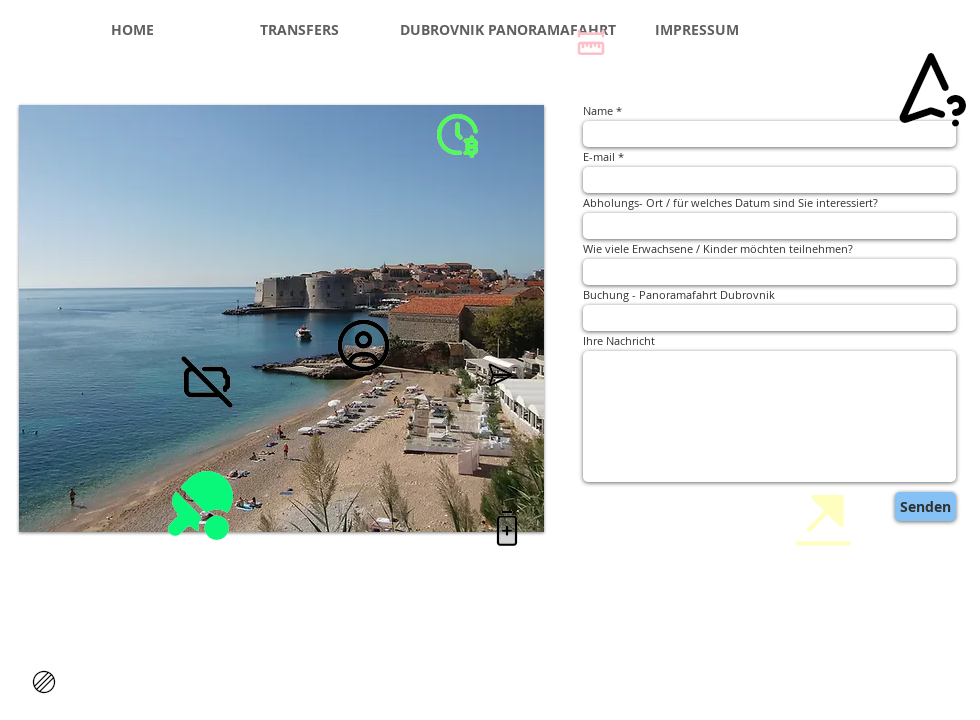 The width and height of the screenshot is (980, 720). I want to click on access measurement tools, so click(591, 43).